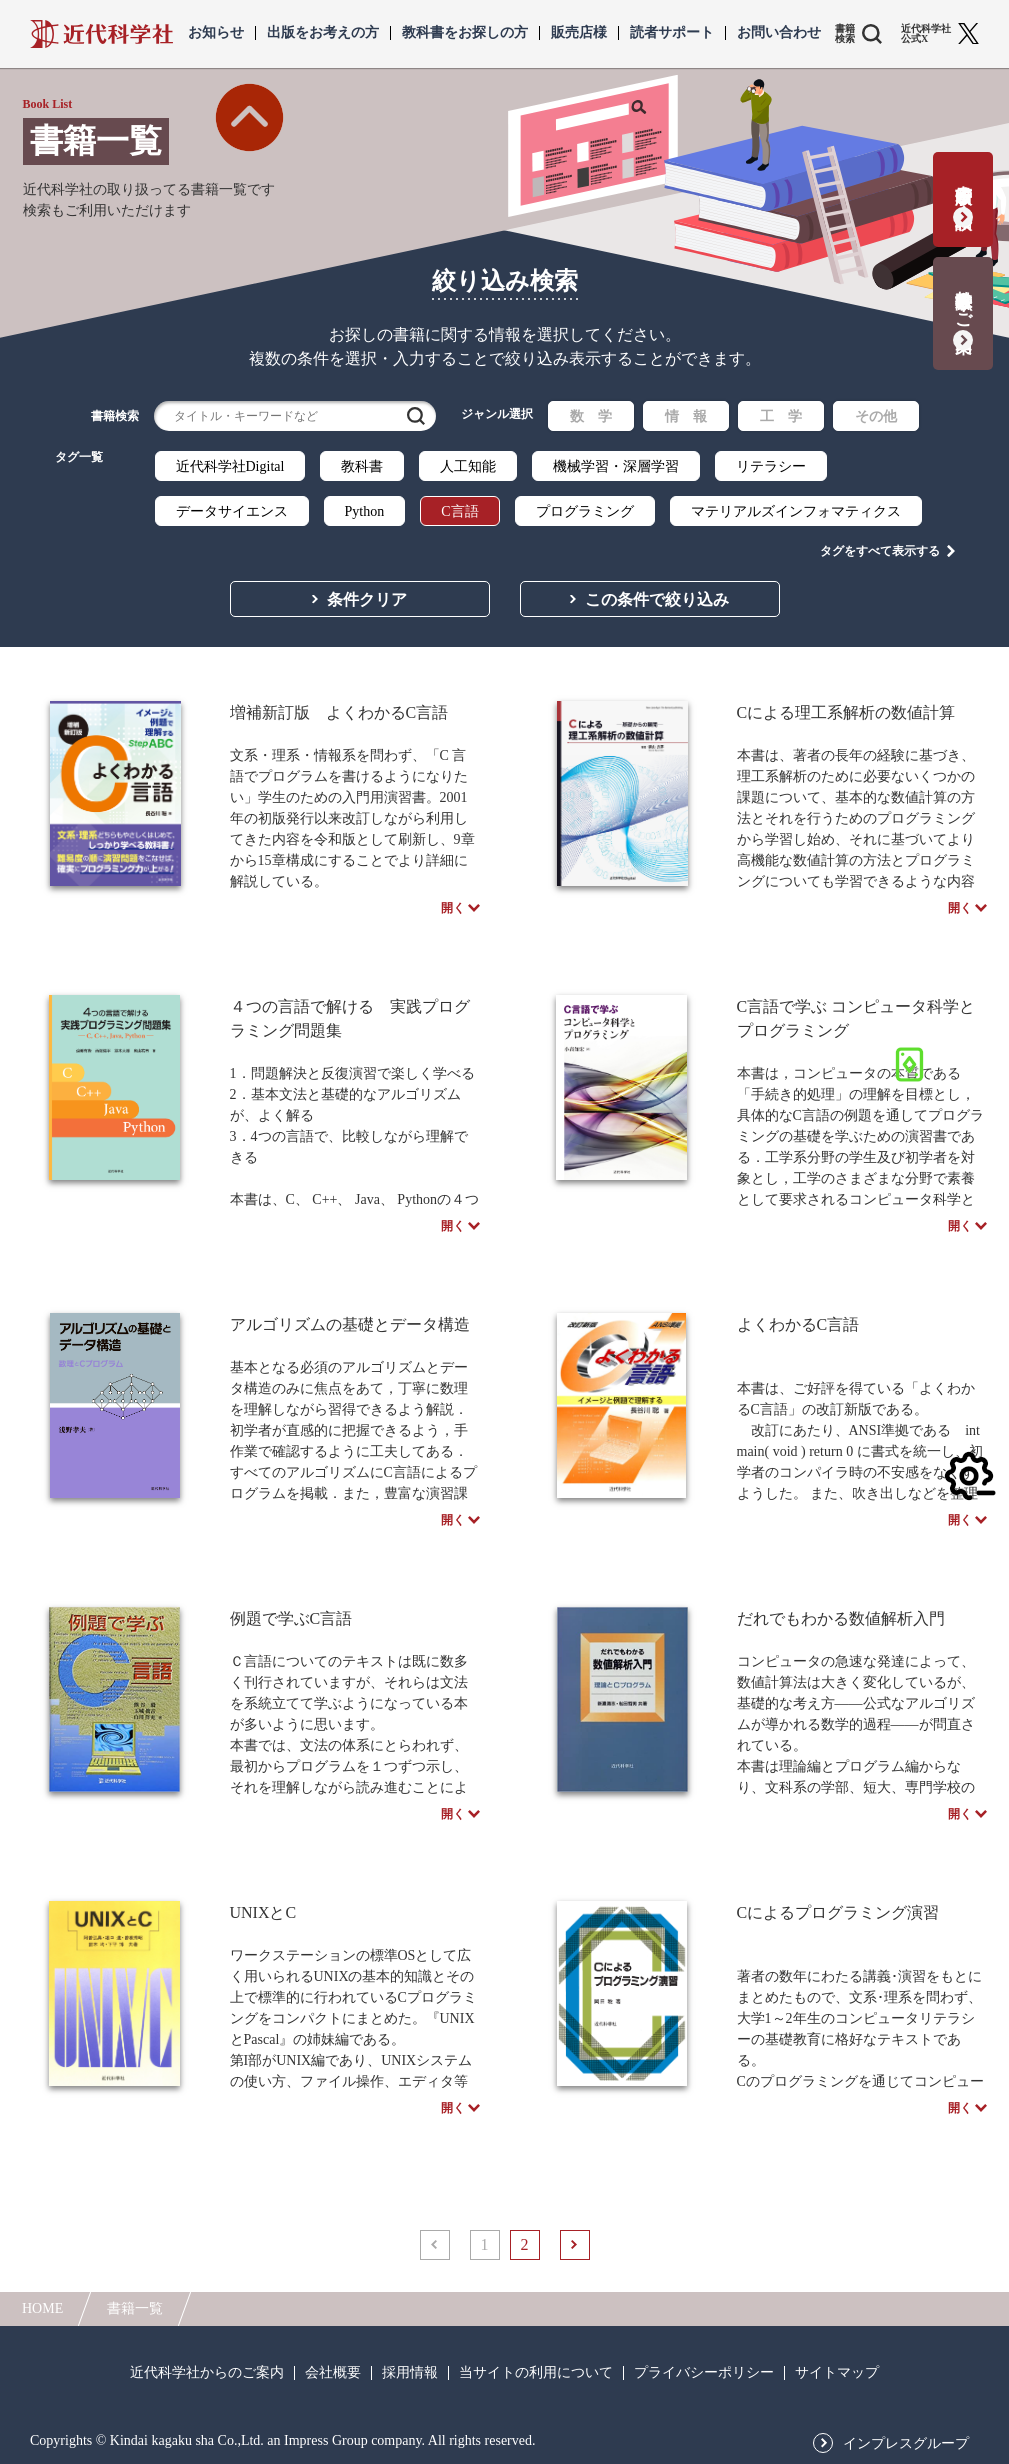 This screenshot has width=1009, height=2464. I want to click on open card game or play cards, so click(909, 1064).